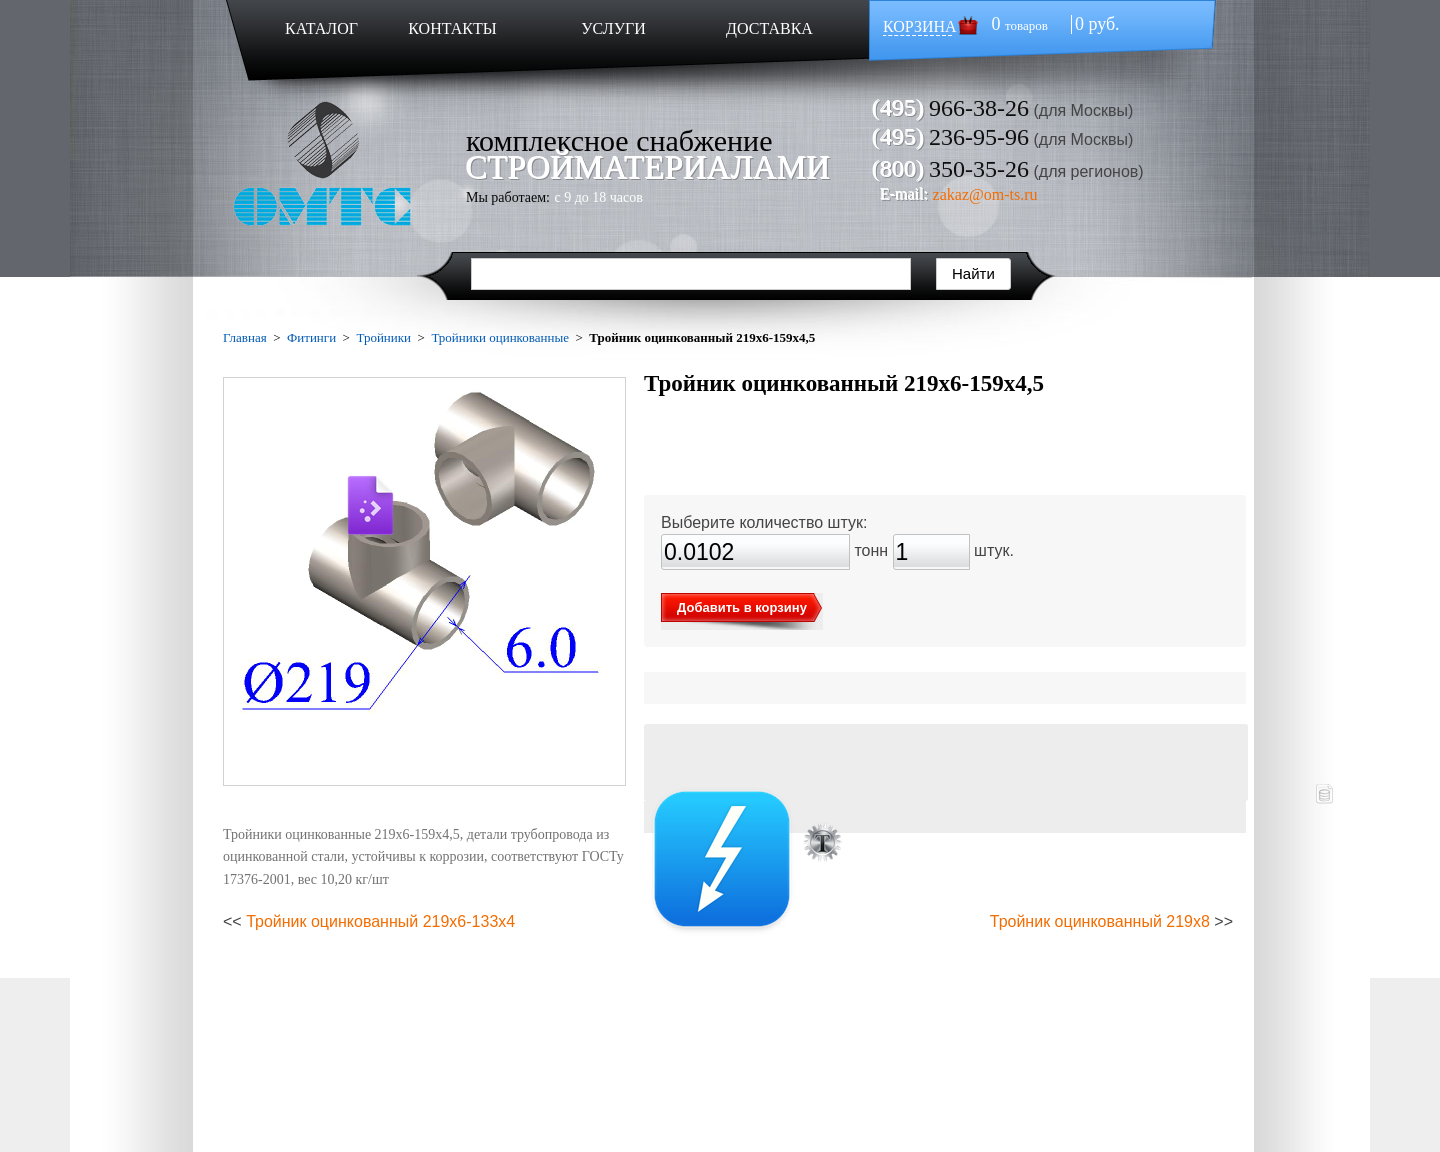  I want to click on open thunderbolt device preferences, so click(722, 859).